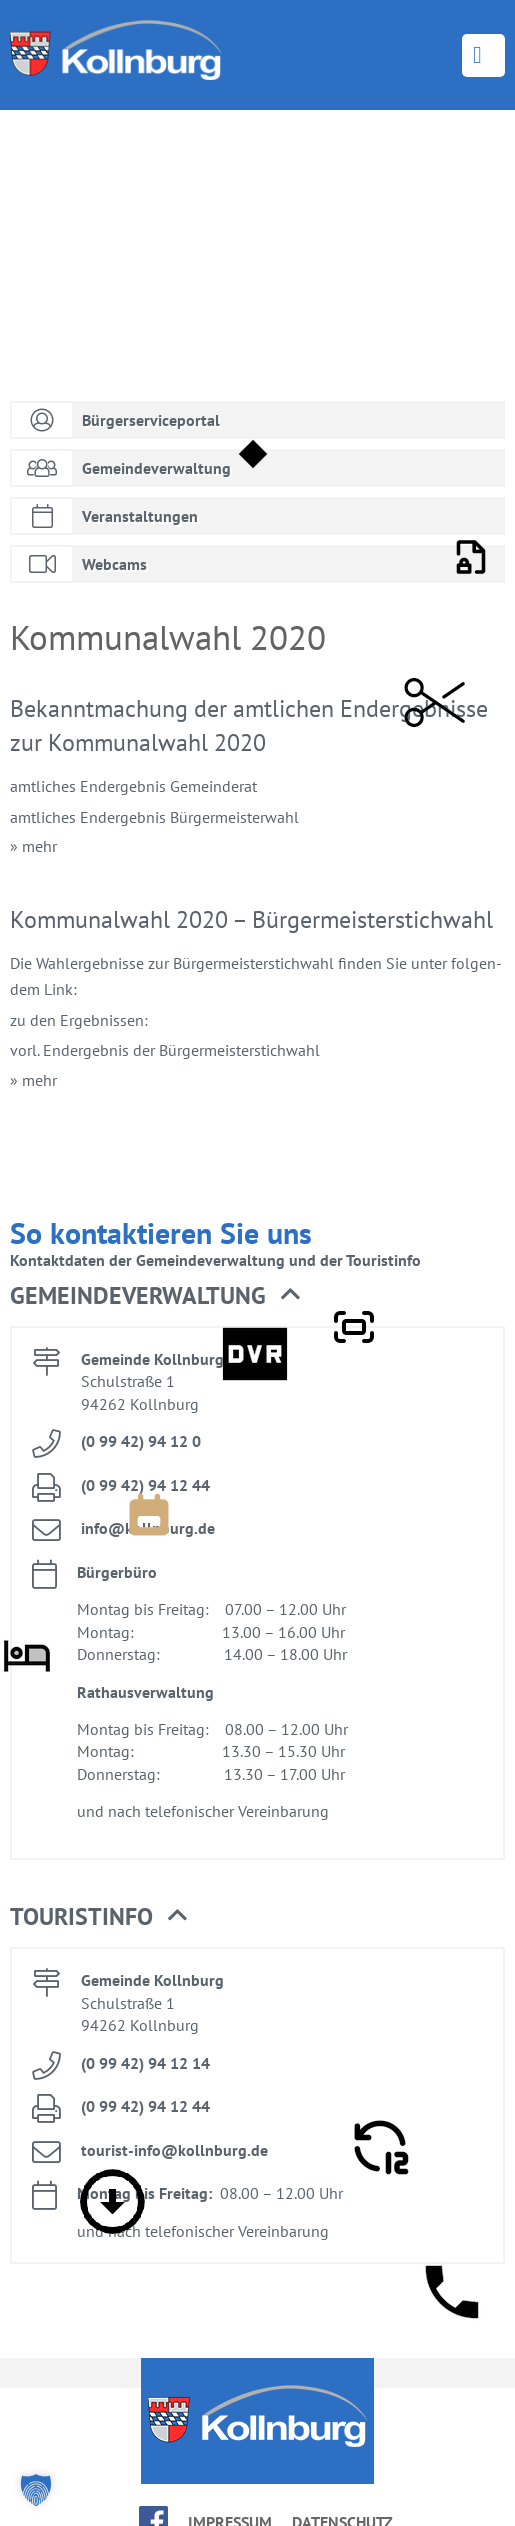 This screenshot has height=2526, width=515. What do you see at coordinates (27, 1655) in the screenshot?
I see `find nearby hotels or accommodations` at bounding box center [27, 1655].